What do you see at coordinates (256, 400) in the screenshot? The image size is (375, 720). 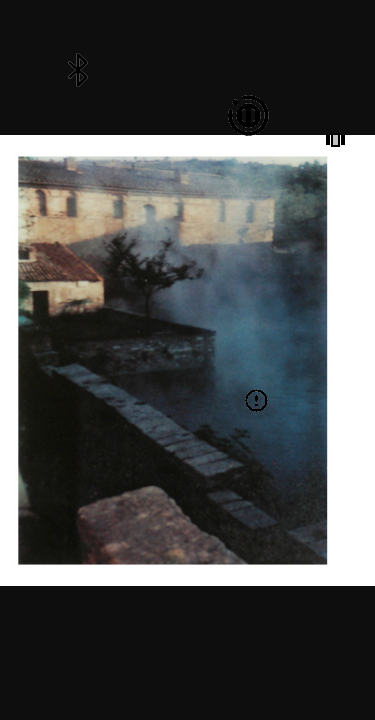 I see `indicates an error or warning state` at bounding box center [256, 400].